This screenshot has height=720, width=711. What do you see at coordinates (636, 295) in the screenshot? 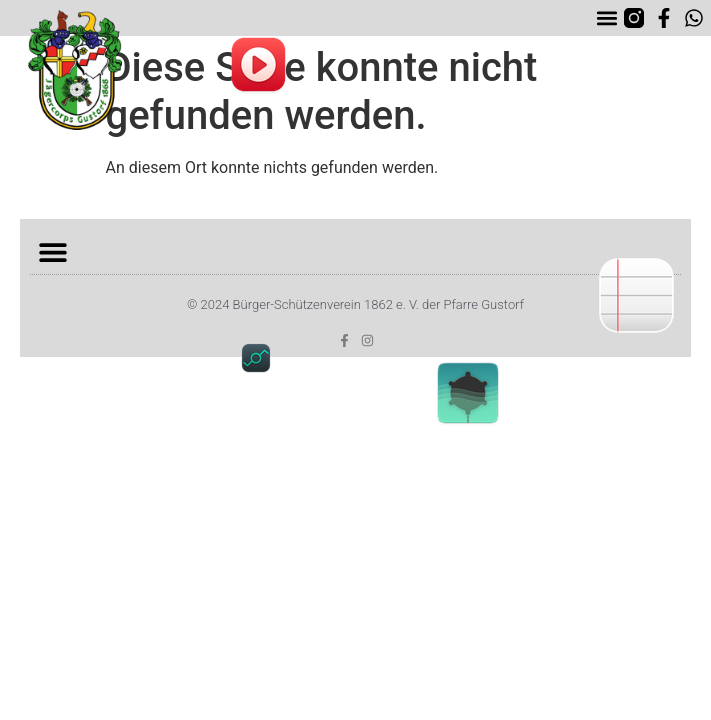
I see `open the text editor app` at bounding box center [636, 295].